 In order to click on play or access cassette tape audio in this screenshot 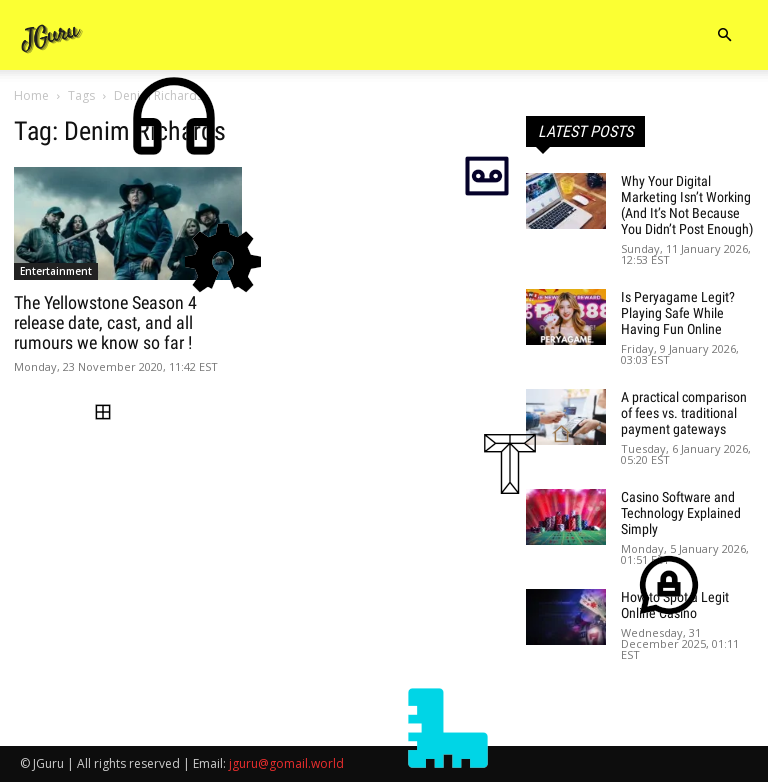, I will do `click(487, 176)`.